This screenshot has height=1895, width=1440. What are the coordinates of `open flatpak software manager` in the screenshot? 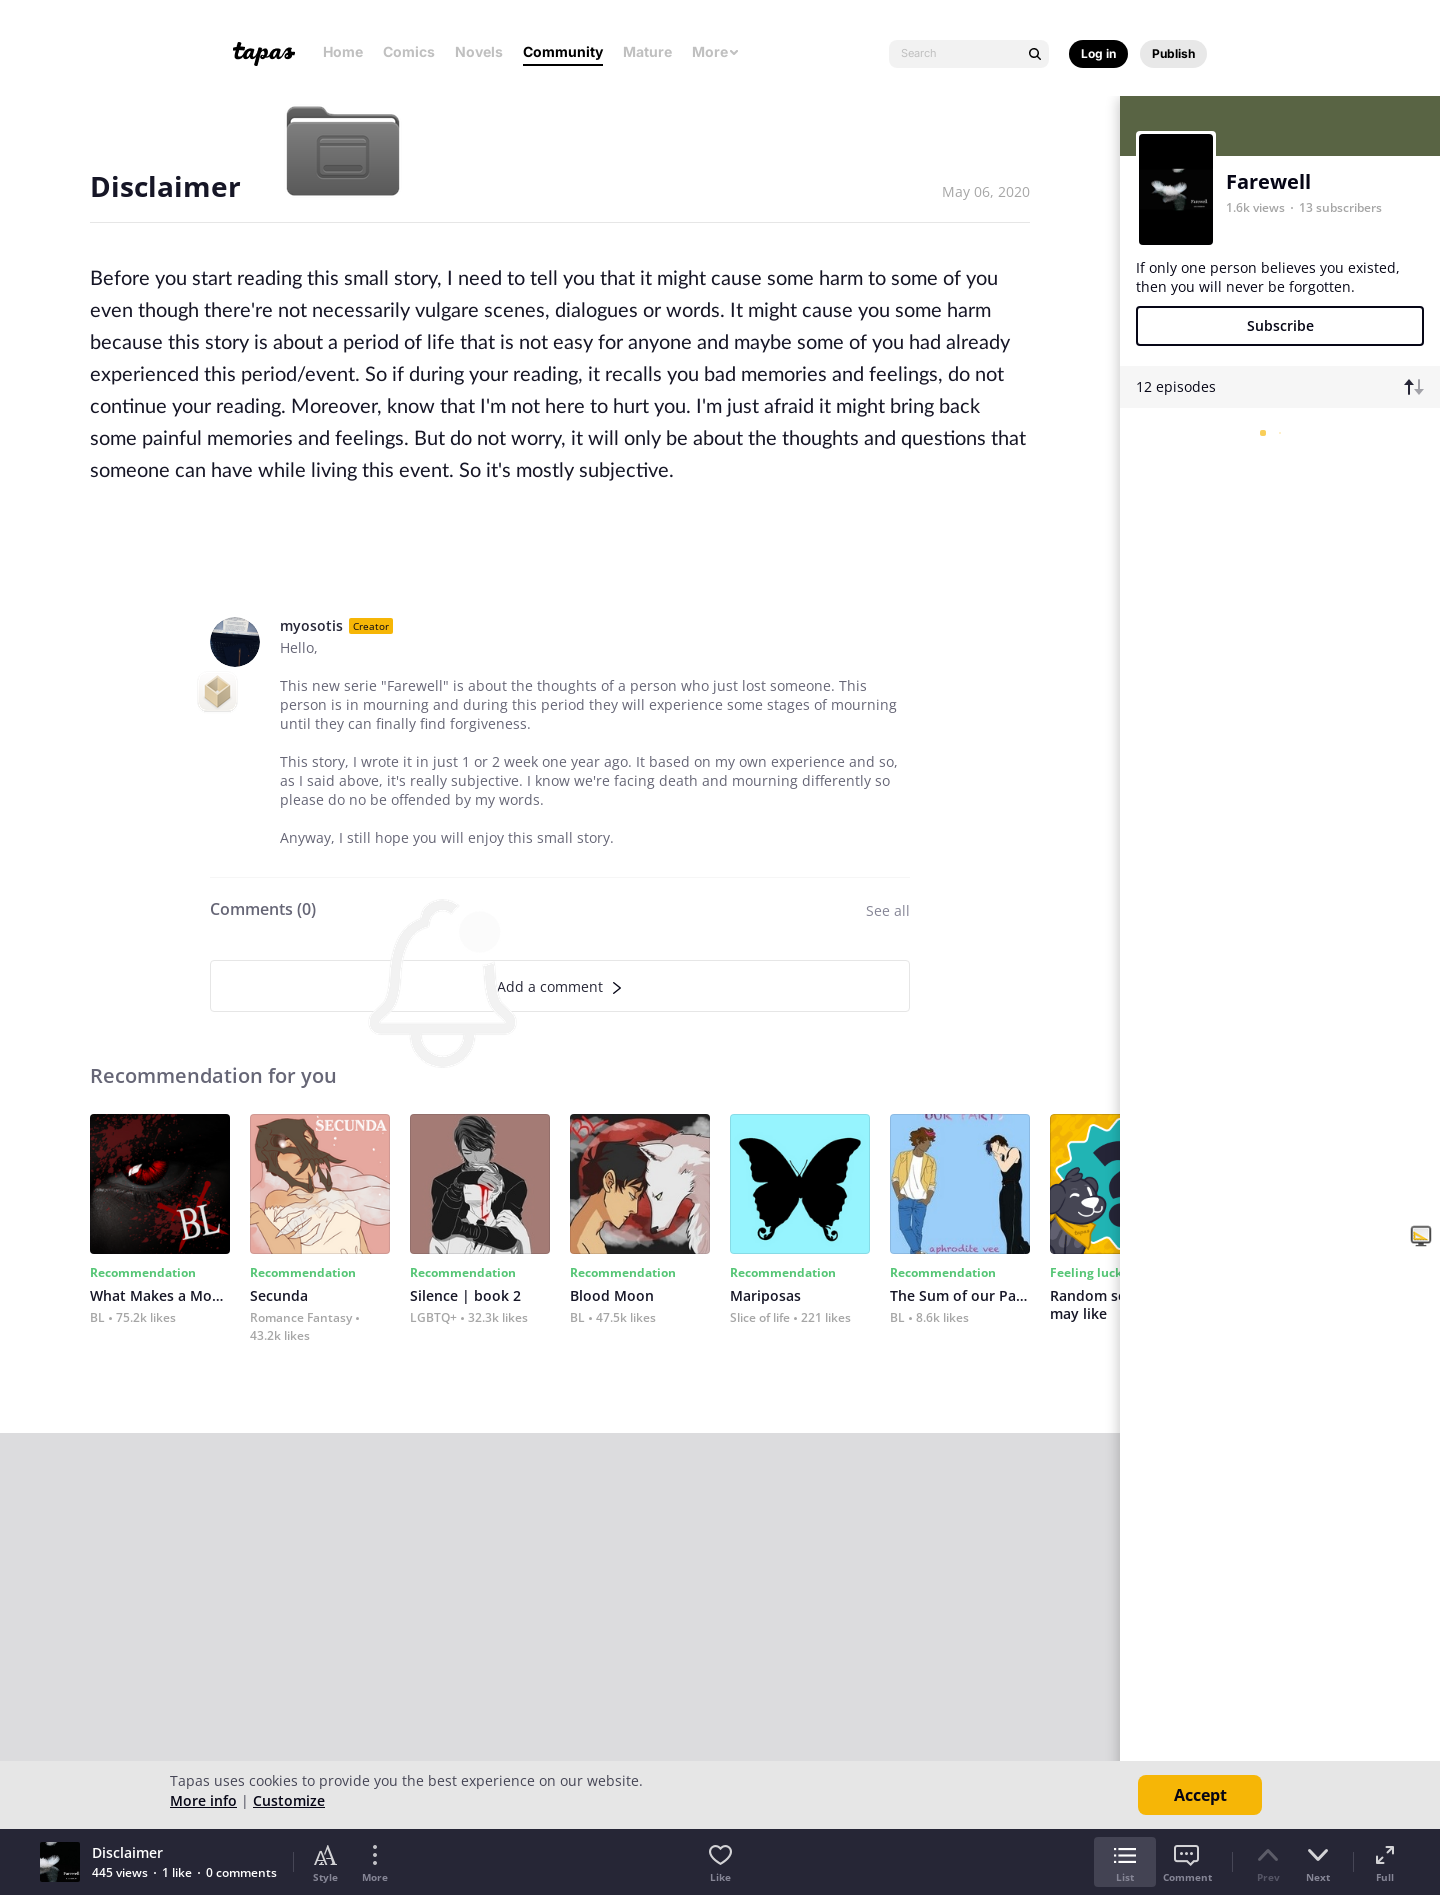 It's located at (217, 691).